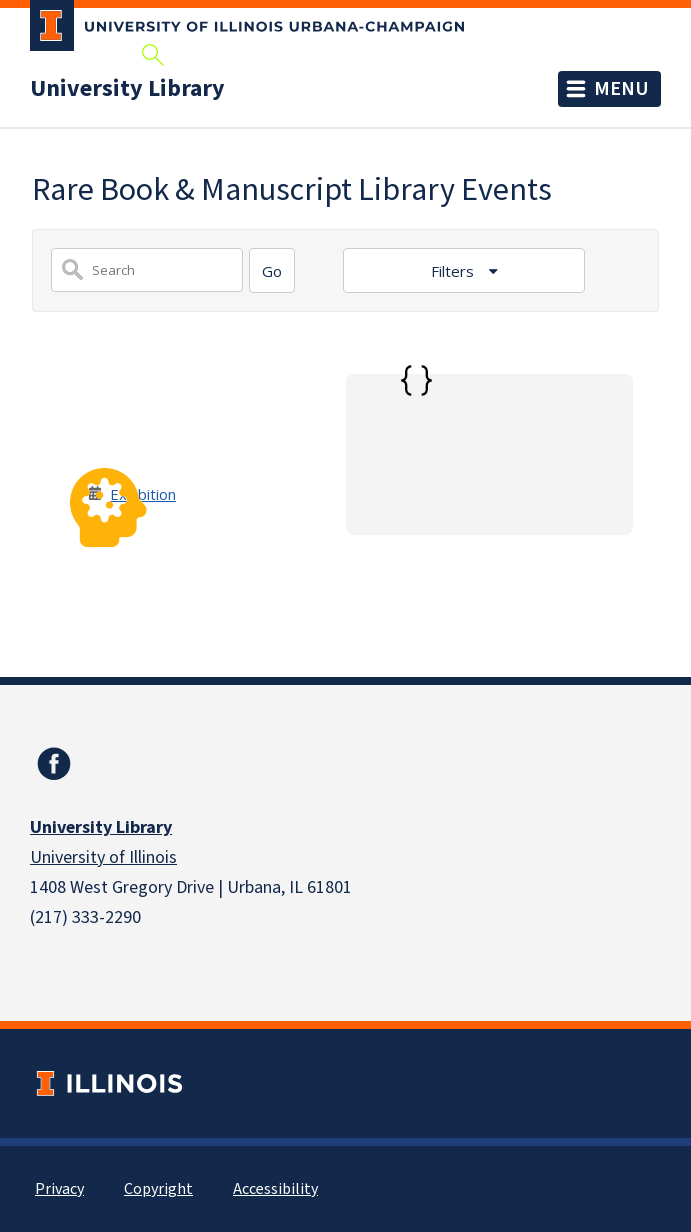 The width and height of the screenshot is (691, 1232). Describe the element at coordinates (153, 55) in the screenshot. I see `search for files, settings, or content` at that location.